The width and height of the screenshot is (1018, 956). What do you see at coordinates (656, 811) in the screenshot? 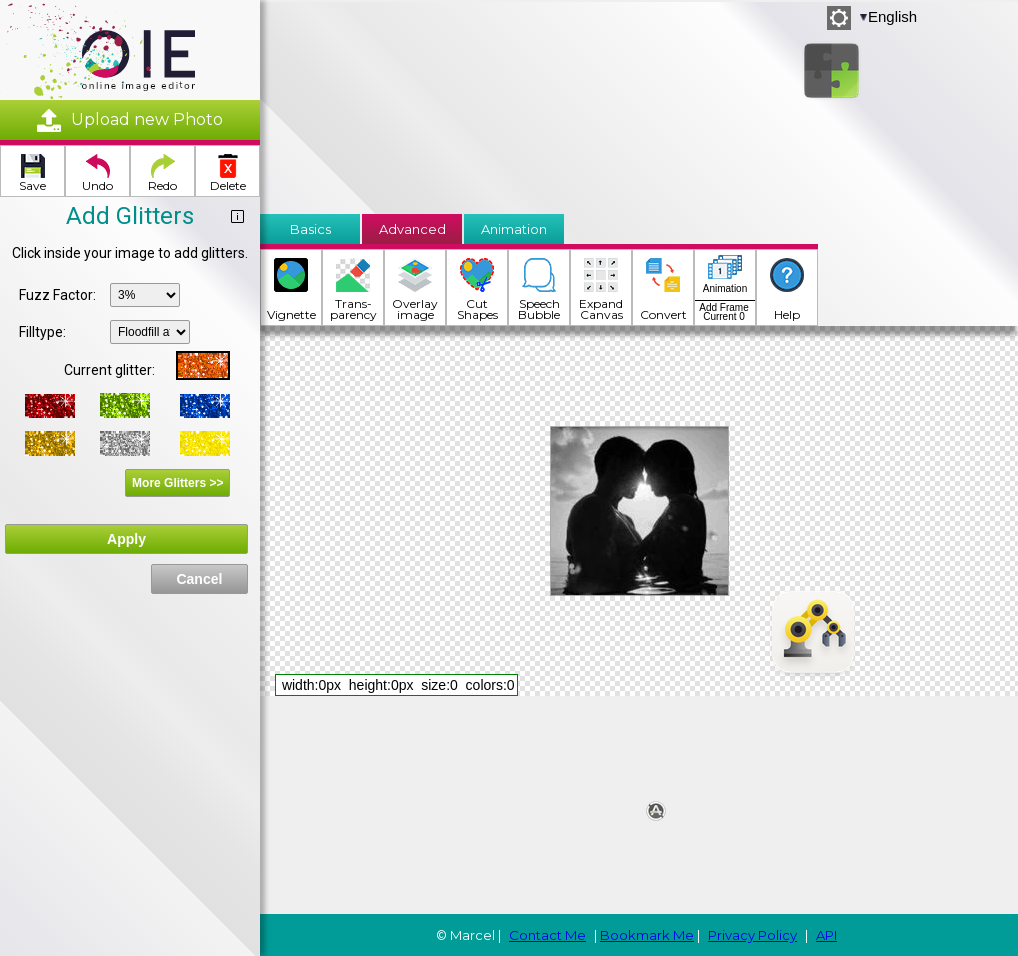
I see `open the software updater application` at bounding box center [656, 811].